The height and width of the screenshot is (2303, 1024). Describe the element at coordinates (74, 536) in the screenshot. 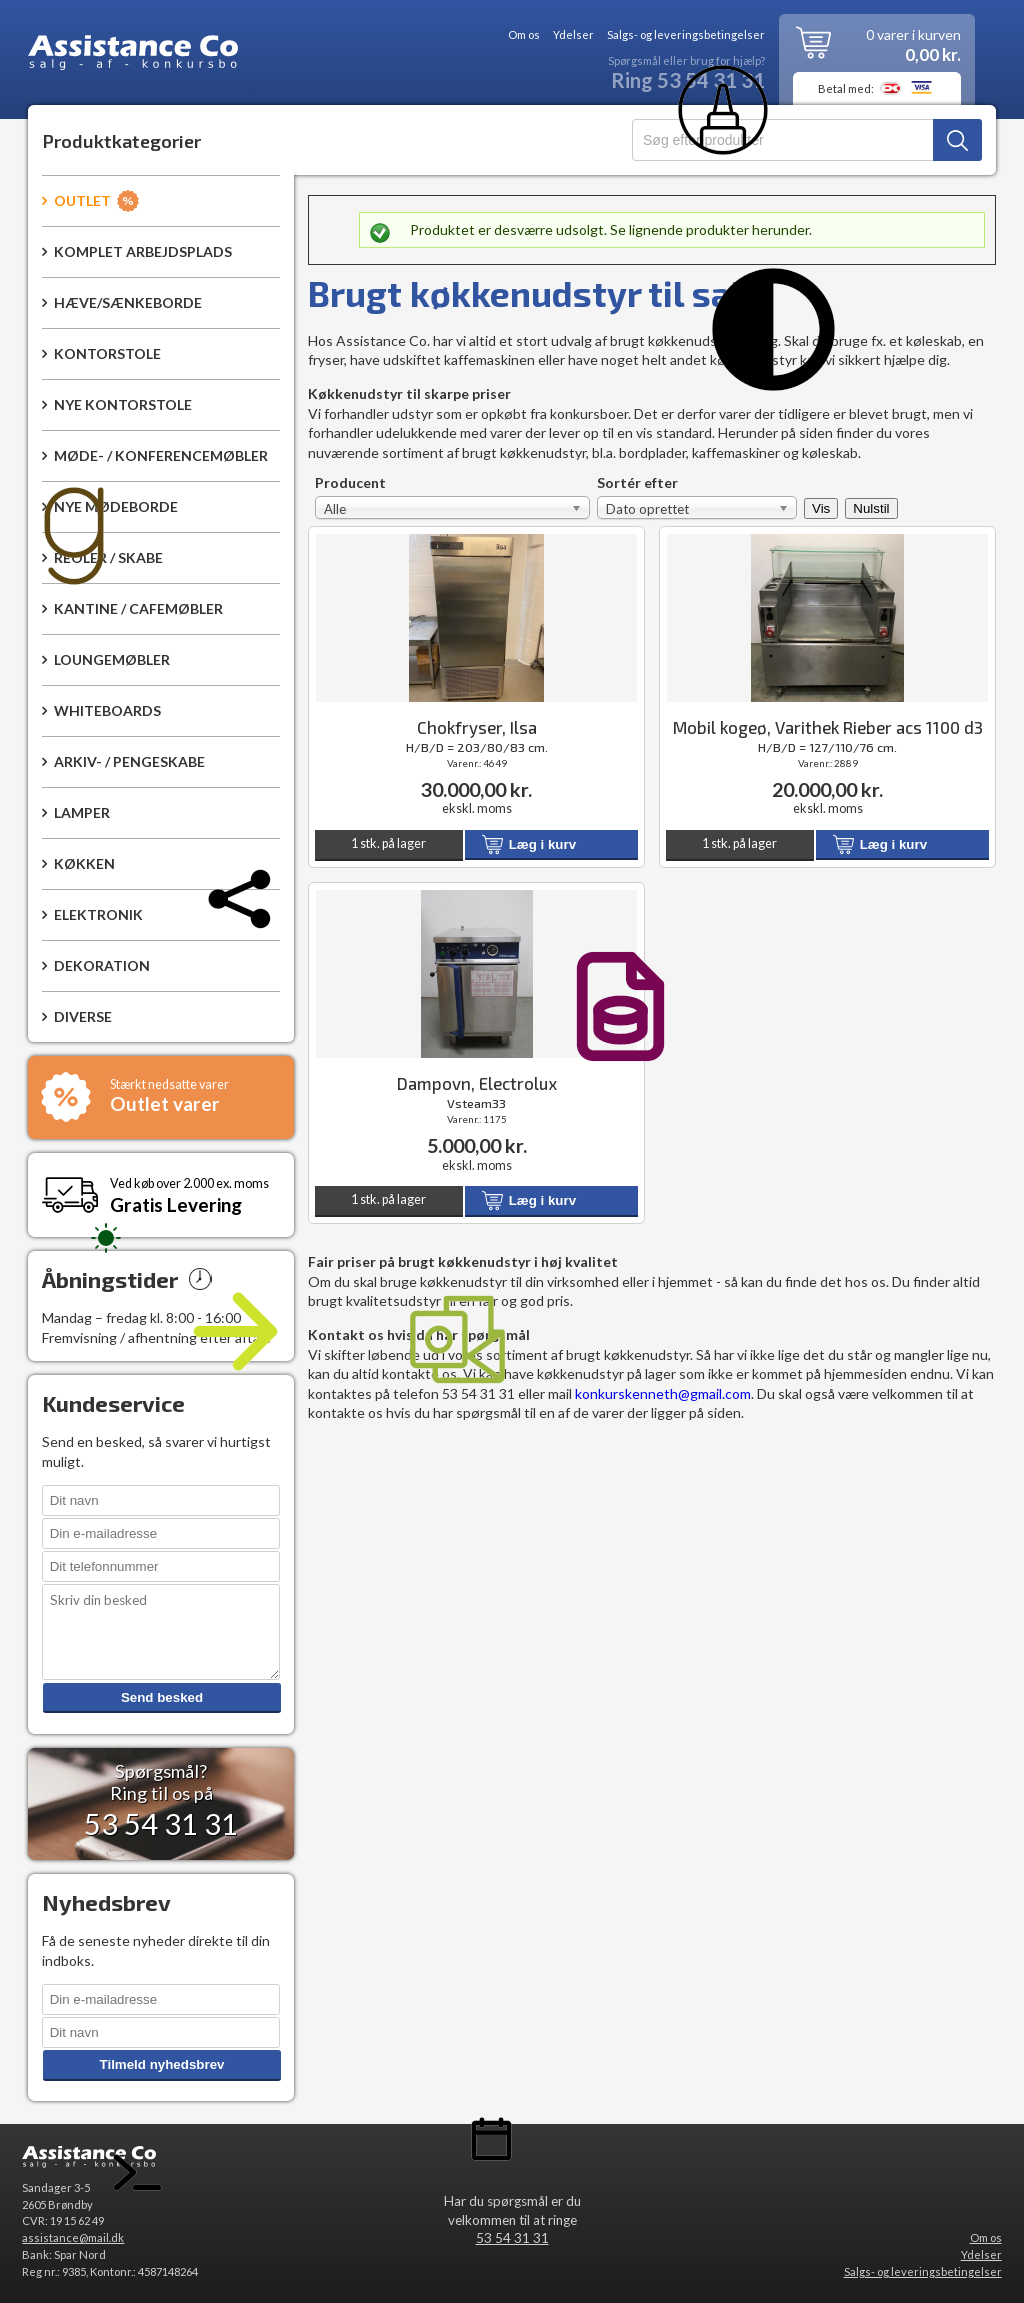

I see `open the goodreads app` at that location.